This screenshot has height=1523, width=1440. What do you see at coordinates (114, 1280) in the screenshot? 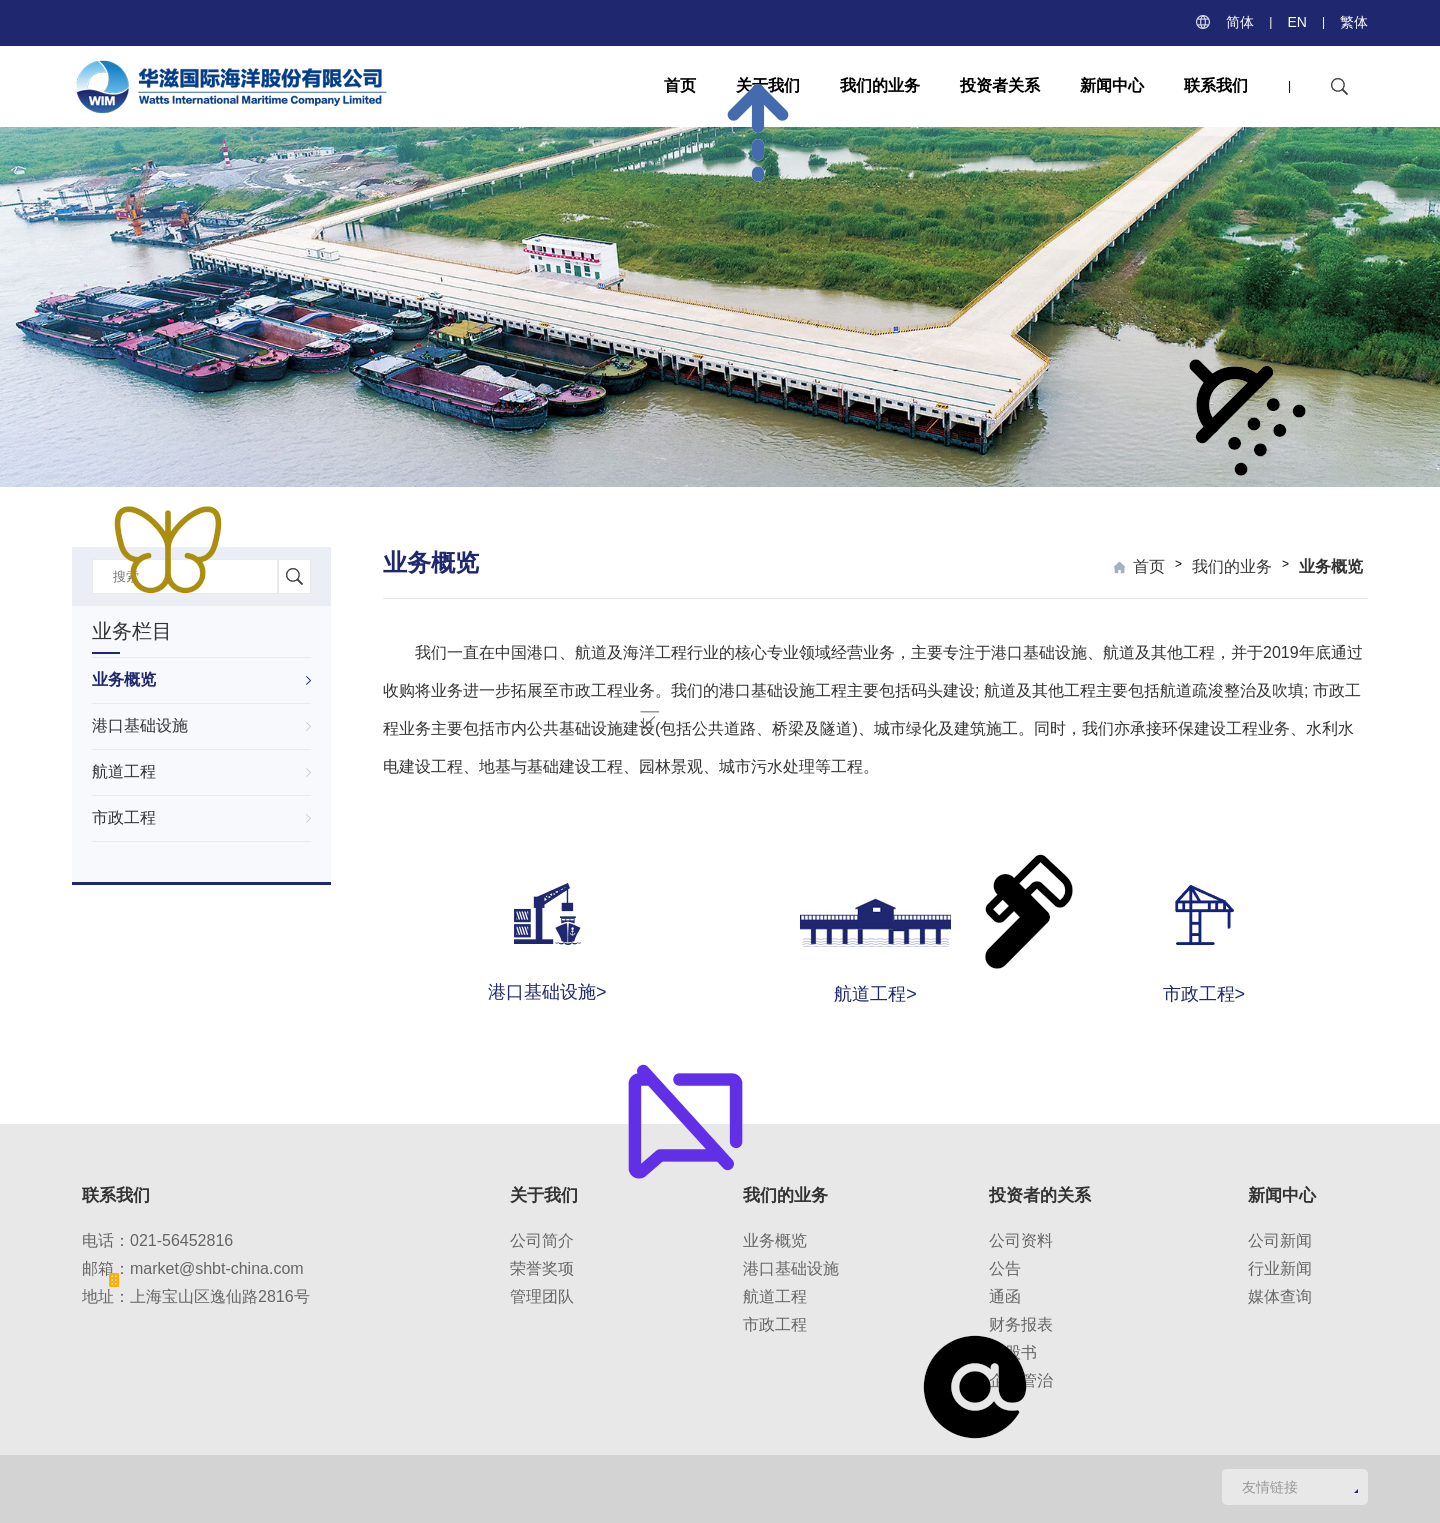
I see `drag to reorder items in a list` at bounding box center [114, 1280].